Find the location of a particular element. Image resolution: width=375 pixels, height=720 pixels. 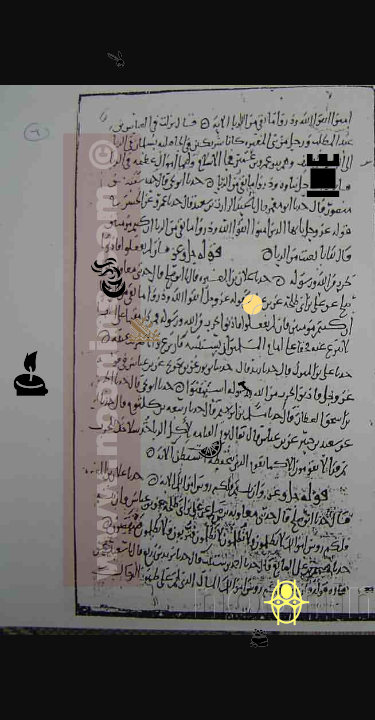

indicates game over or failure state is located at coordinates (144, 326).